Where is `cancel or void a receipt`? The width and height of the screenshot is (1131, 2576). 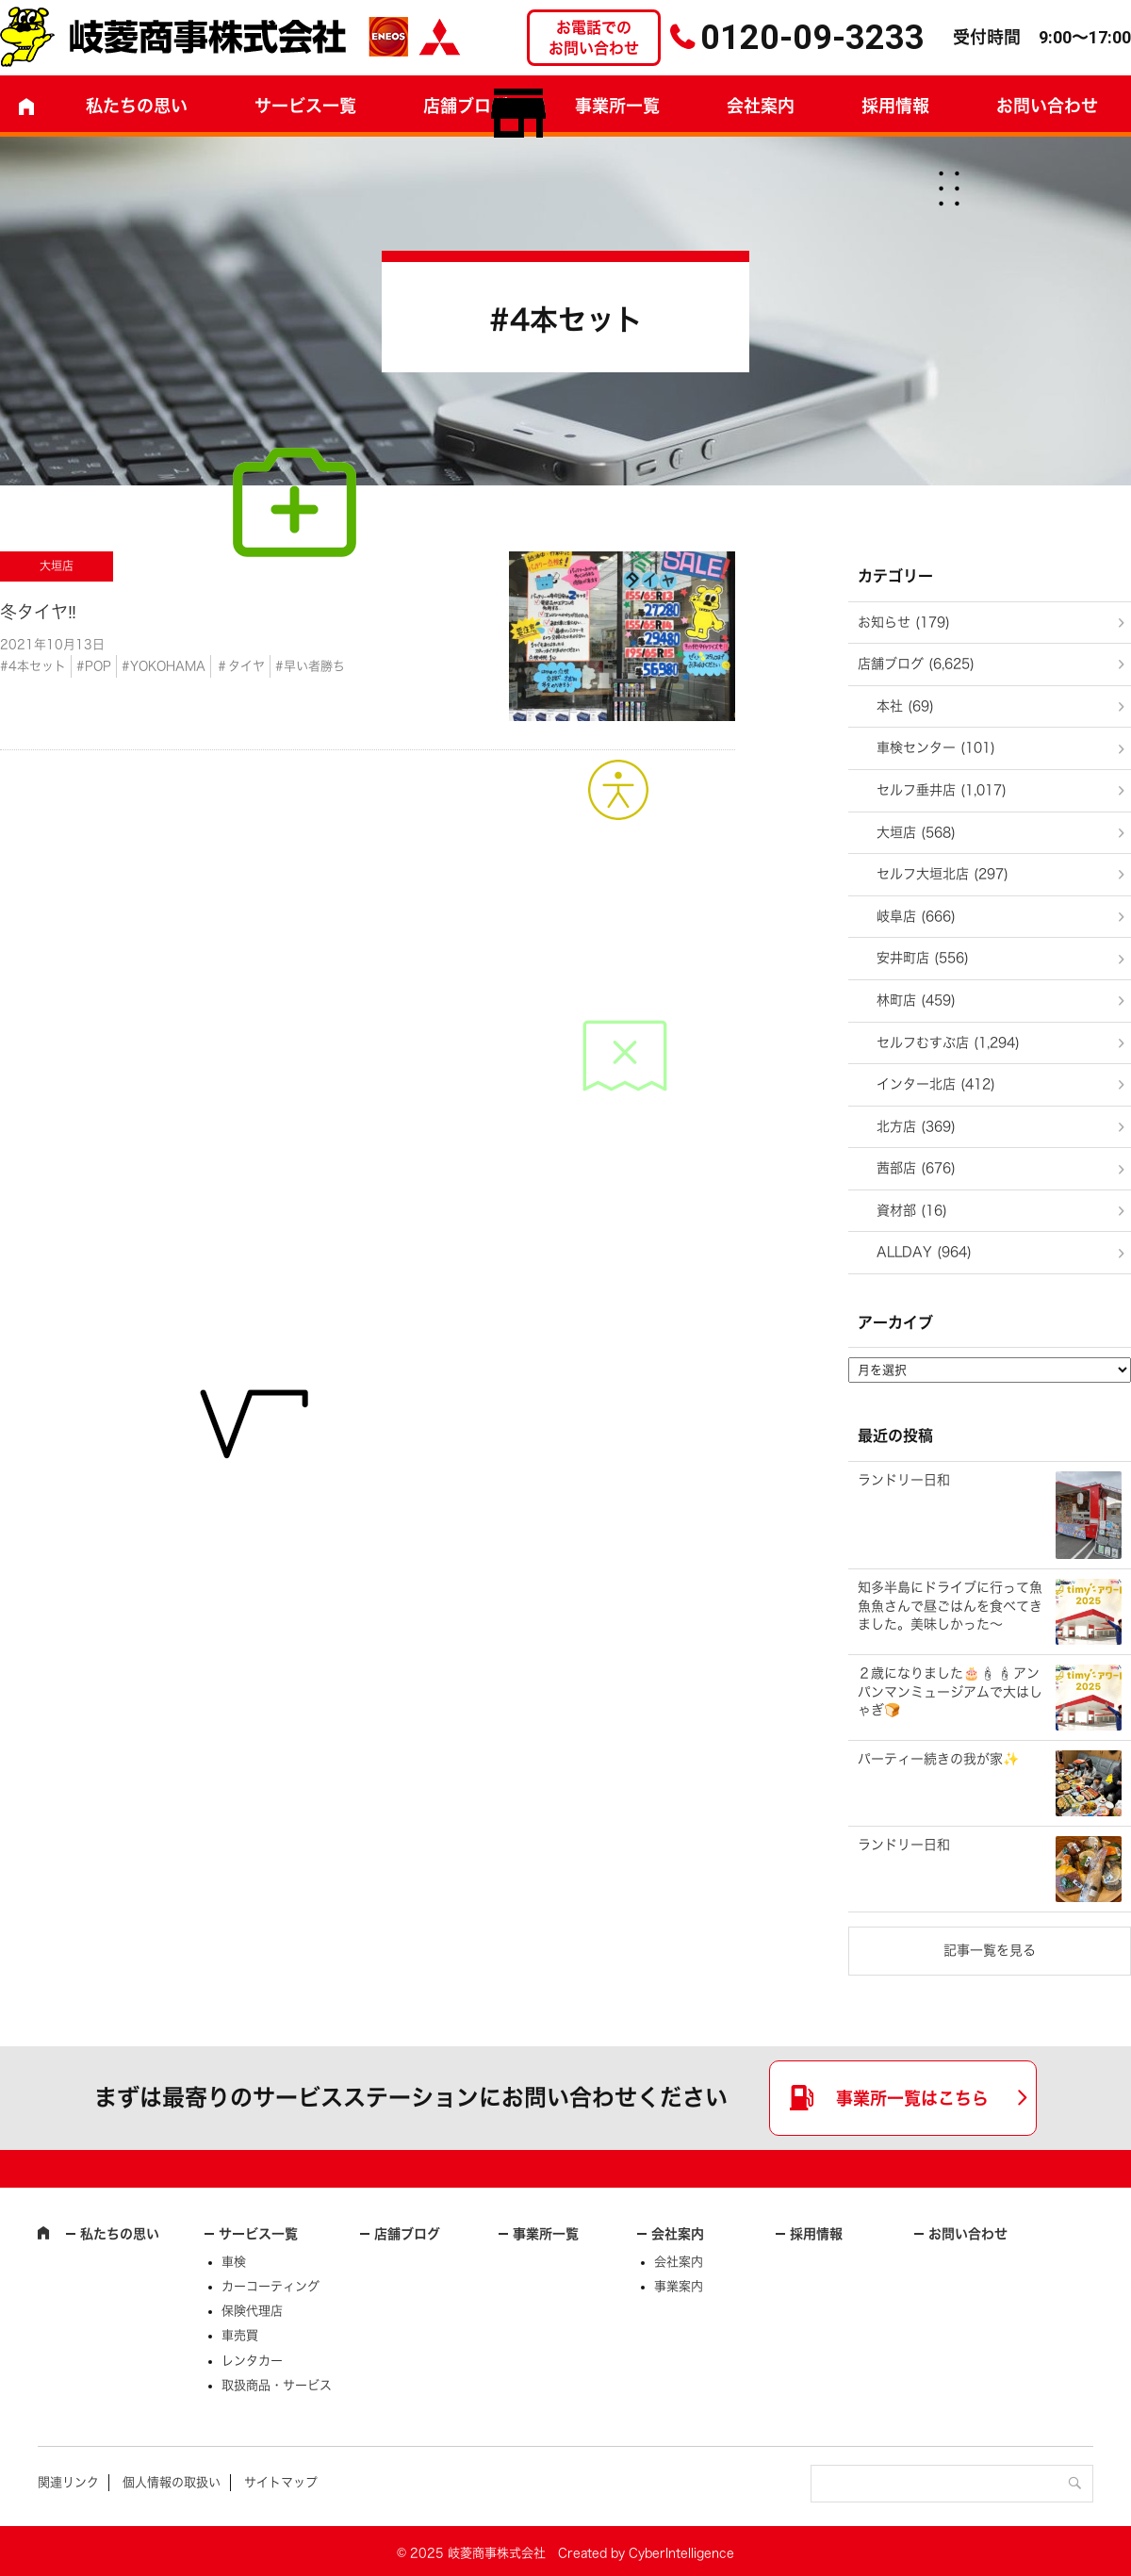
cancel or void a receipt is located at coordinates (625, 1056).